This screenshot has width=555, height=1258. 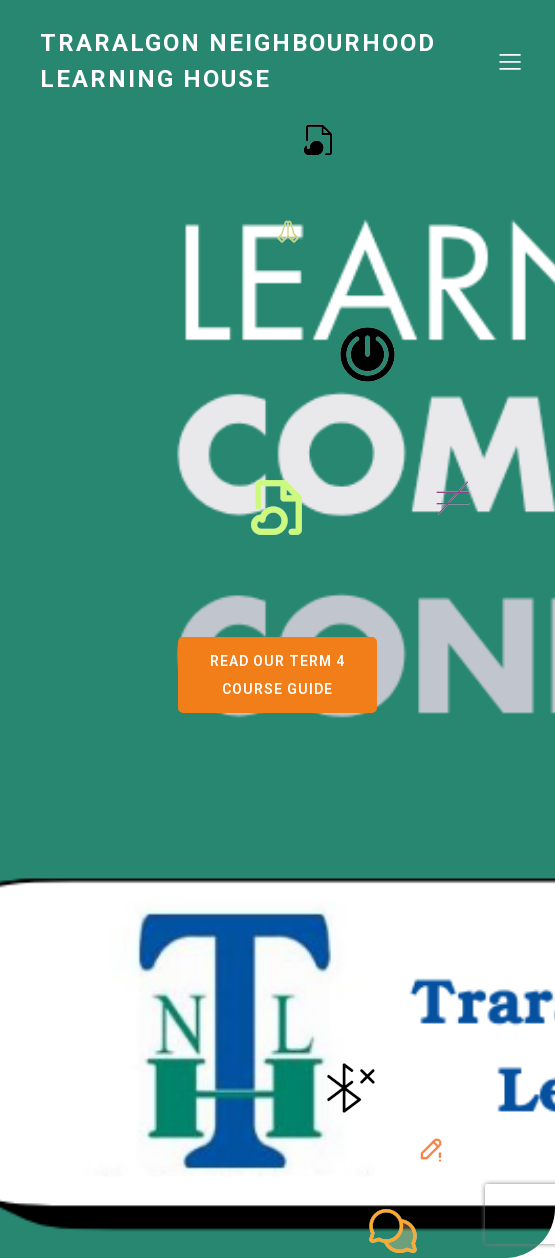 I want to click on access cloud-synced files, so click(x=319, y=140).